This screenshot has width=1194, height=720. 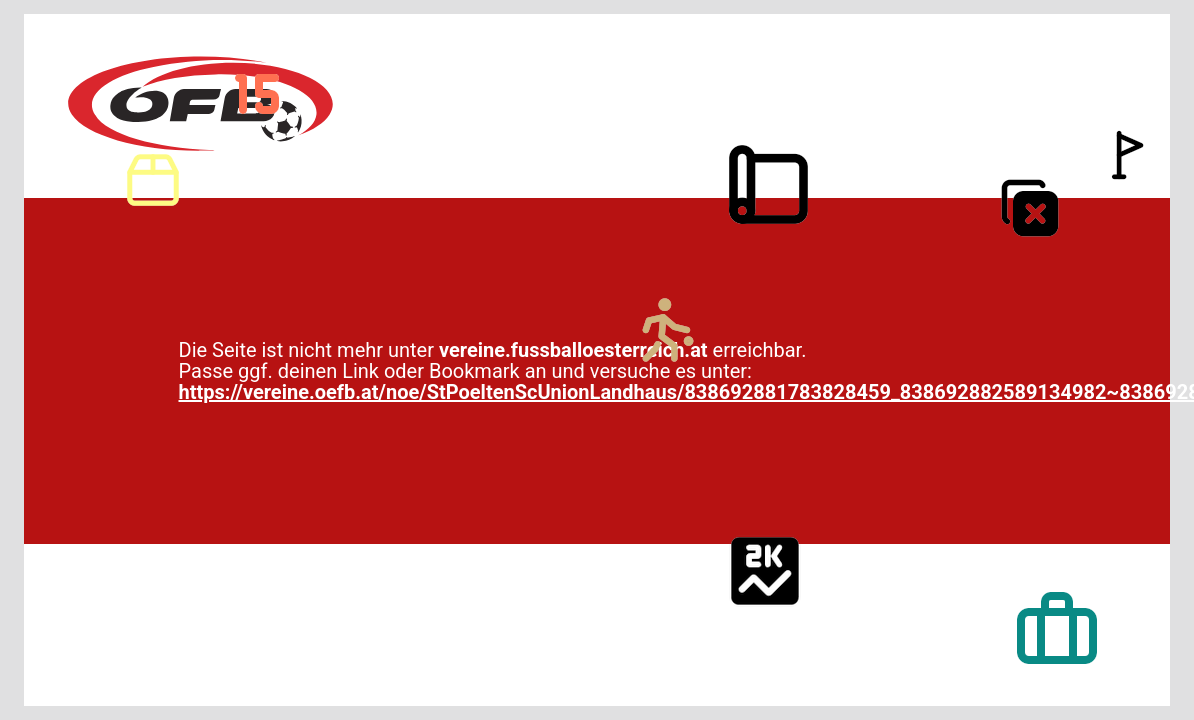 I want to click on indicates 15 unread items or notifications, so click(x=255, y=94).